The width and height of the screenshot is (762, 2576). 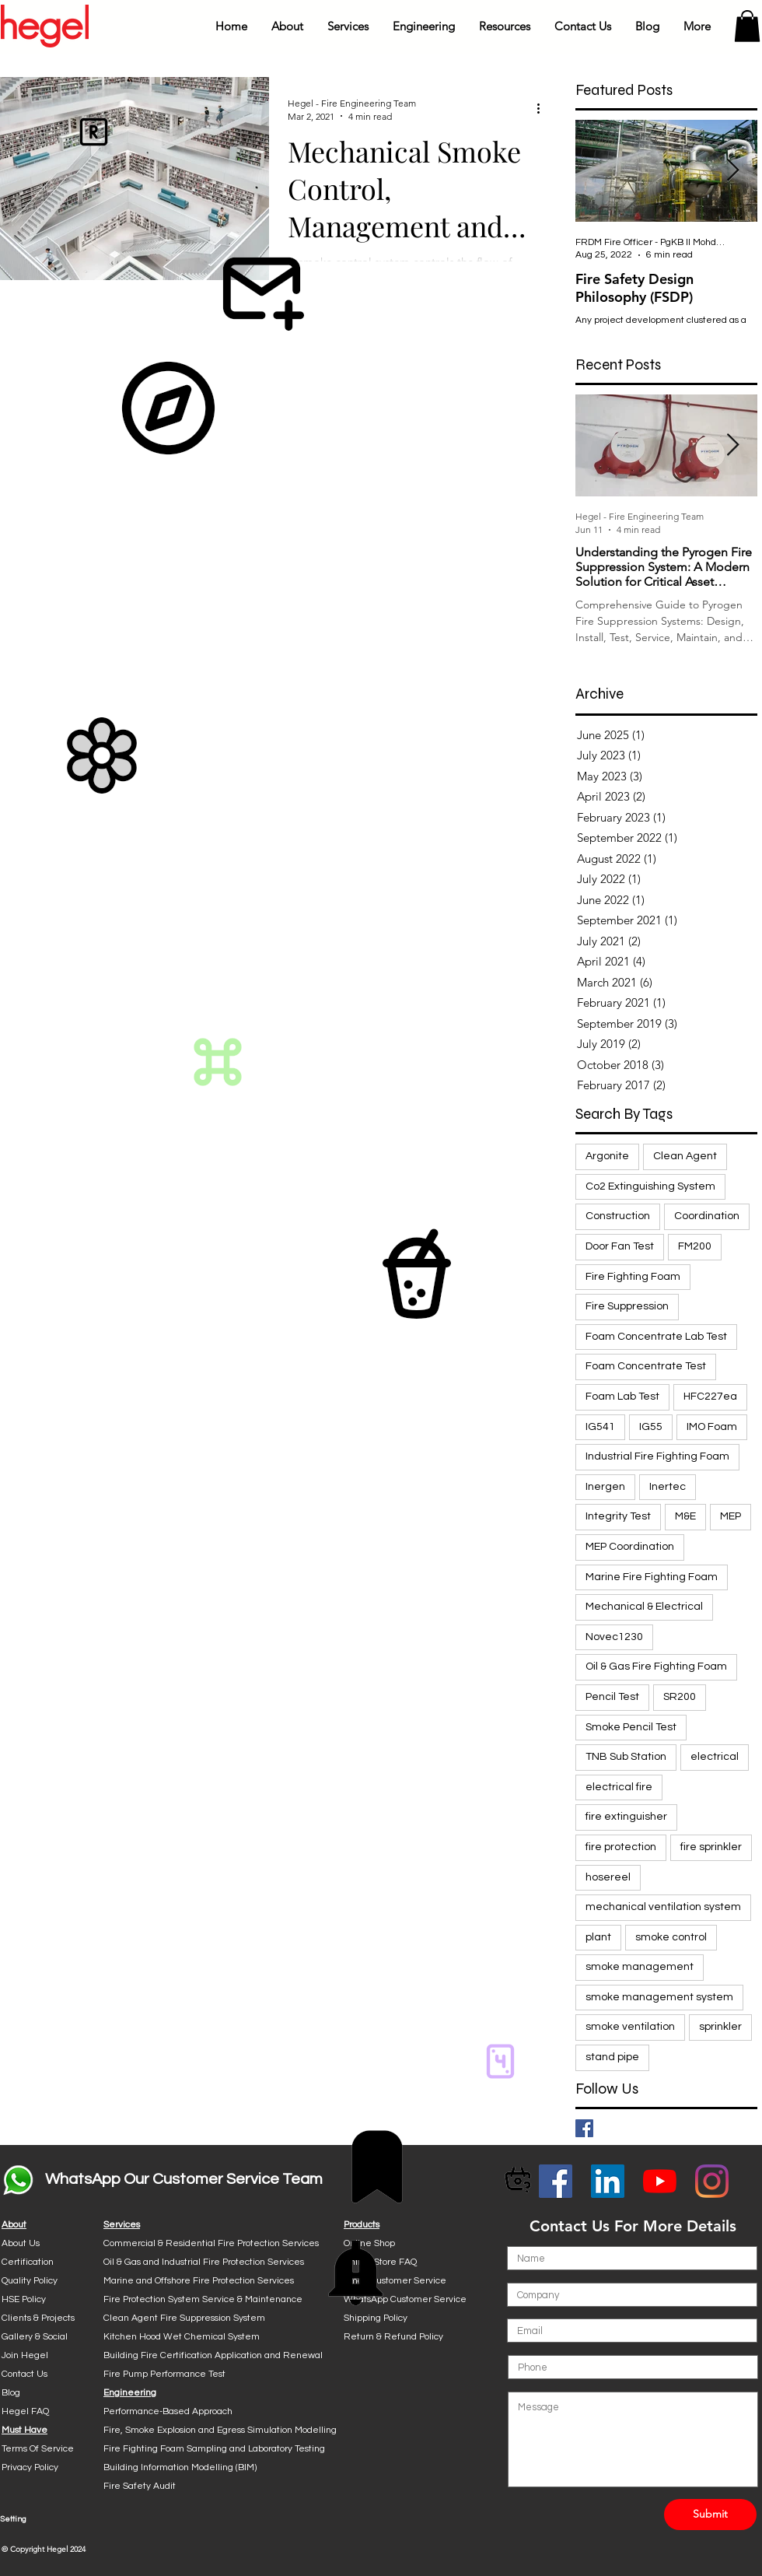 I want to click on execute a keyboard shortcut or command, so click(x=218, y=1062).